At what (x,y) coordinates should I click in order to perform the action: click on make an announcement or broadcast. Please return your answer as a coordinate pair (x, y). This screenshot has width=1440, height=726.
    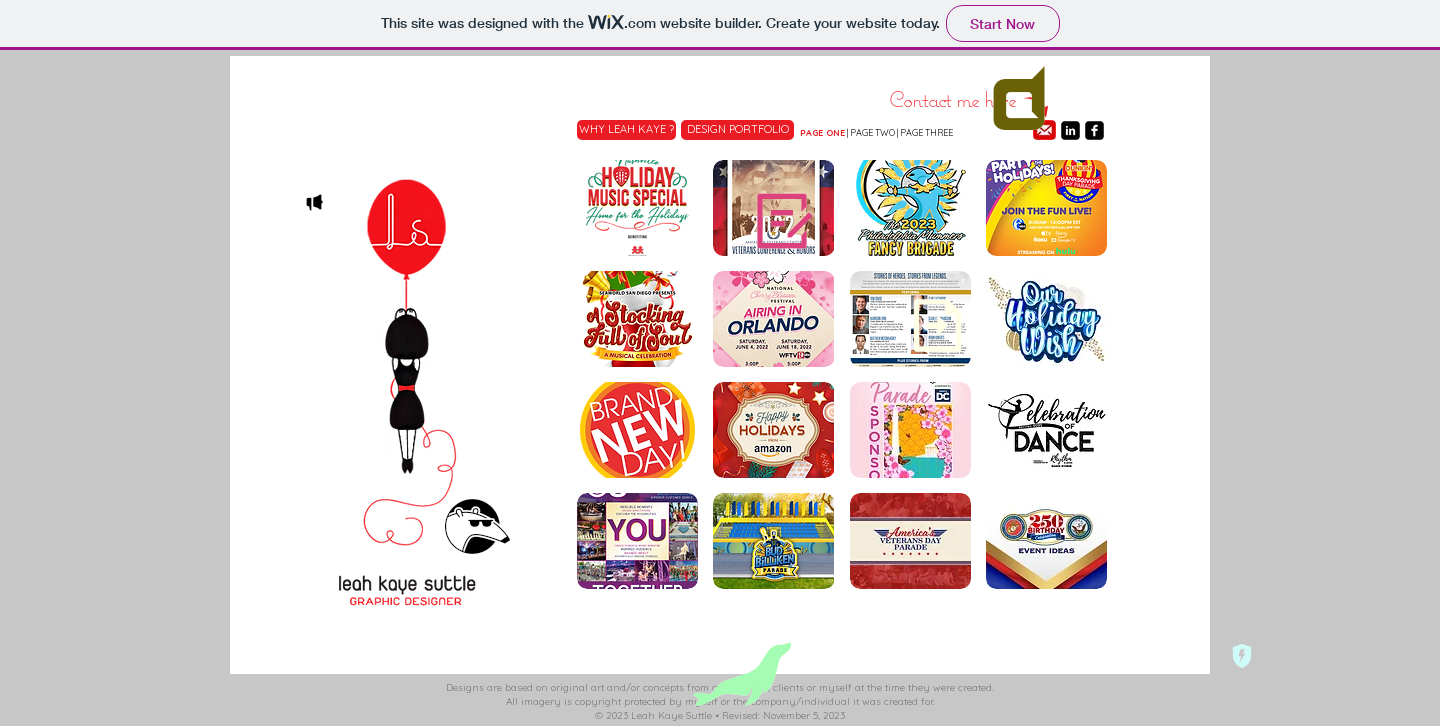
    Looking at the image, I should click on (314, 202).